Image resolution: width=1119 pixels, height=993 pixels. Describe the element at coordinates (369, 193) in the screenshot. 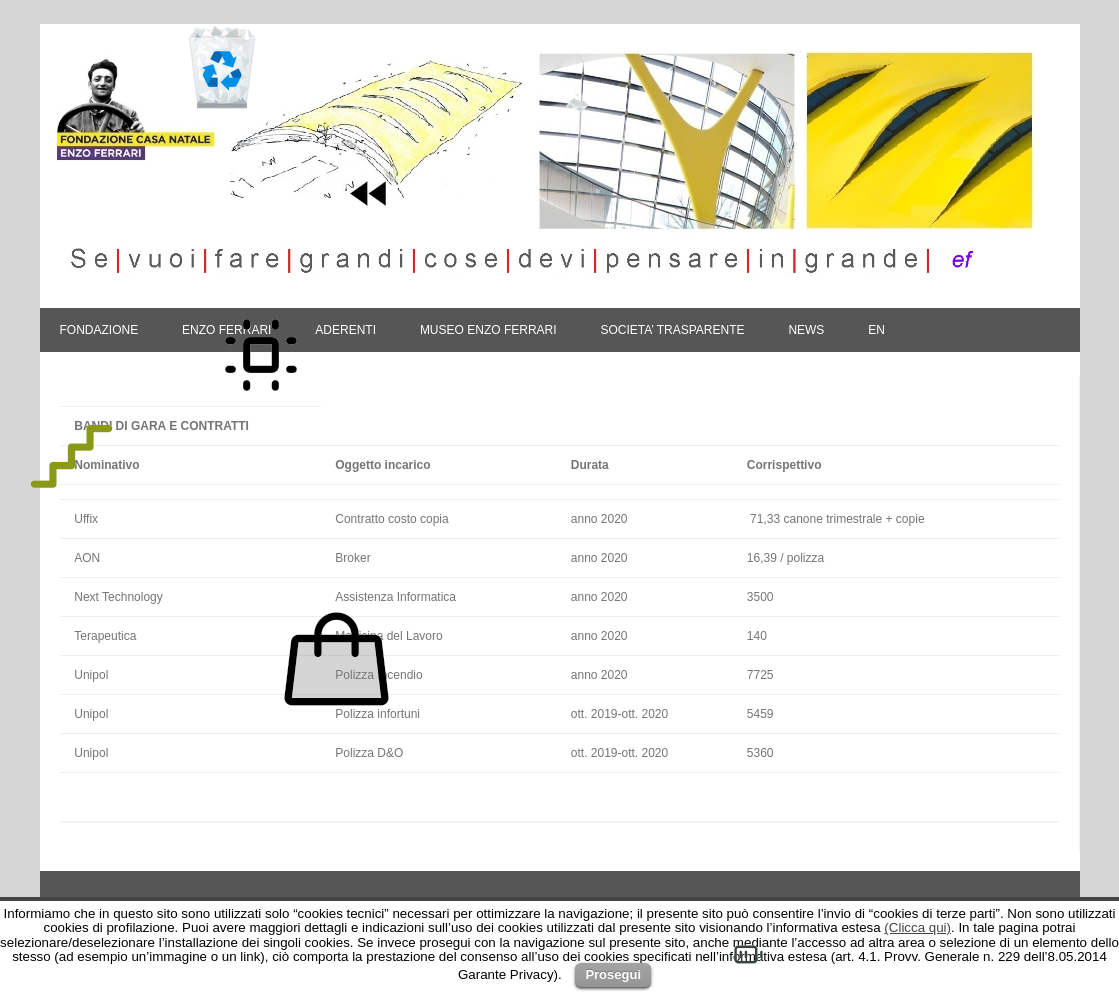

I see `rewind media playback` at that location.